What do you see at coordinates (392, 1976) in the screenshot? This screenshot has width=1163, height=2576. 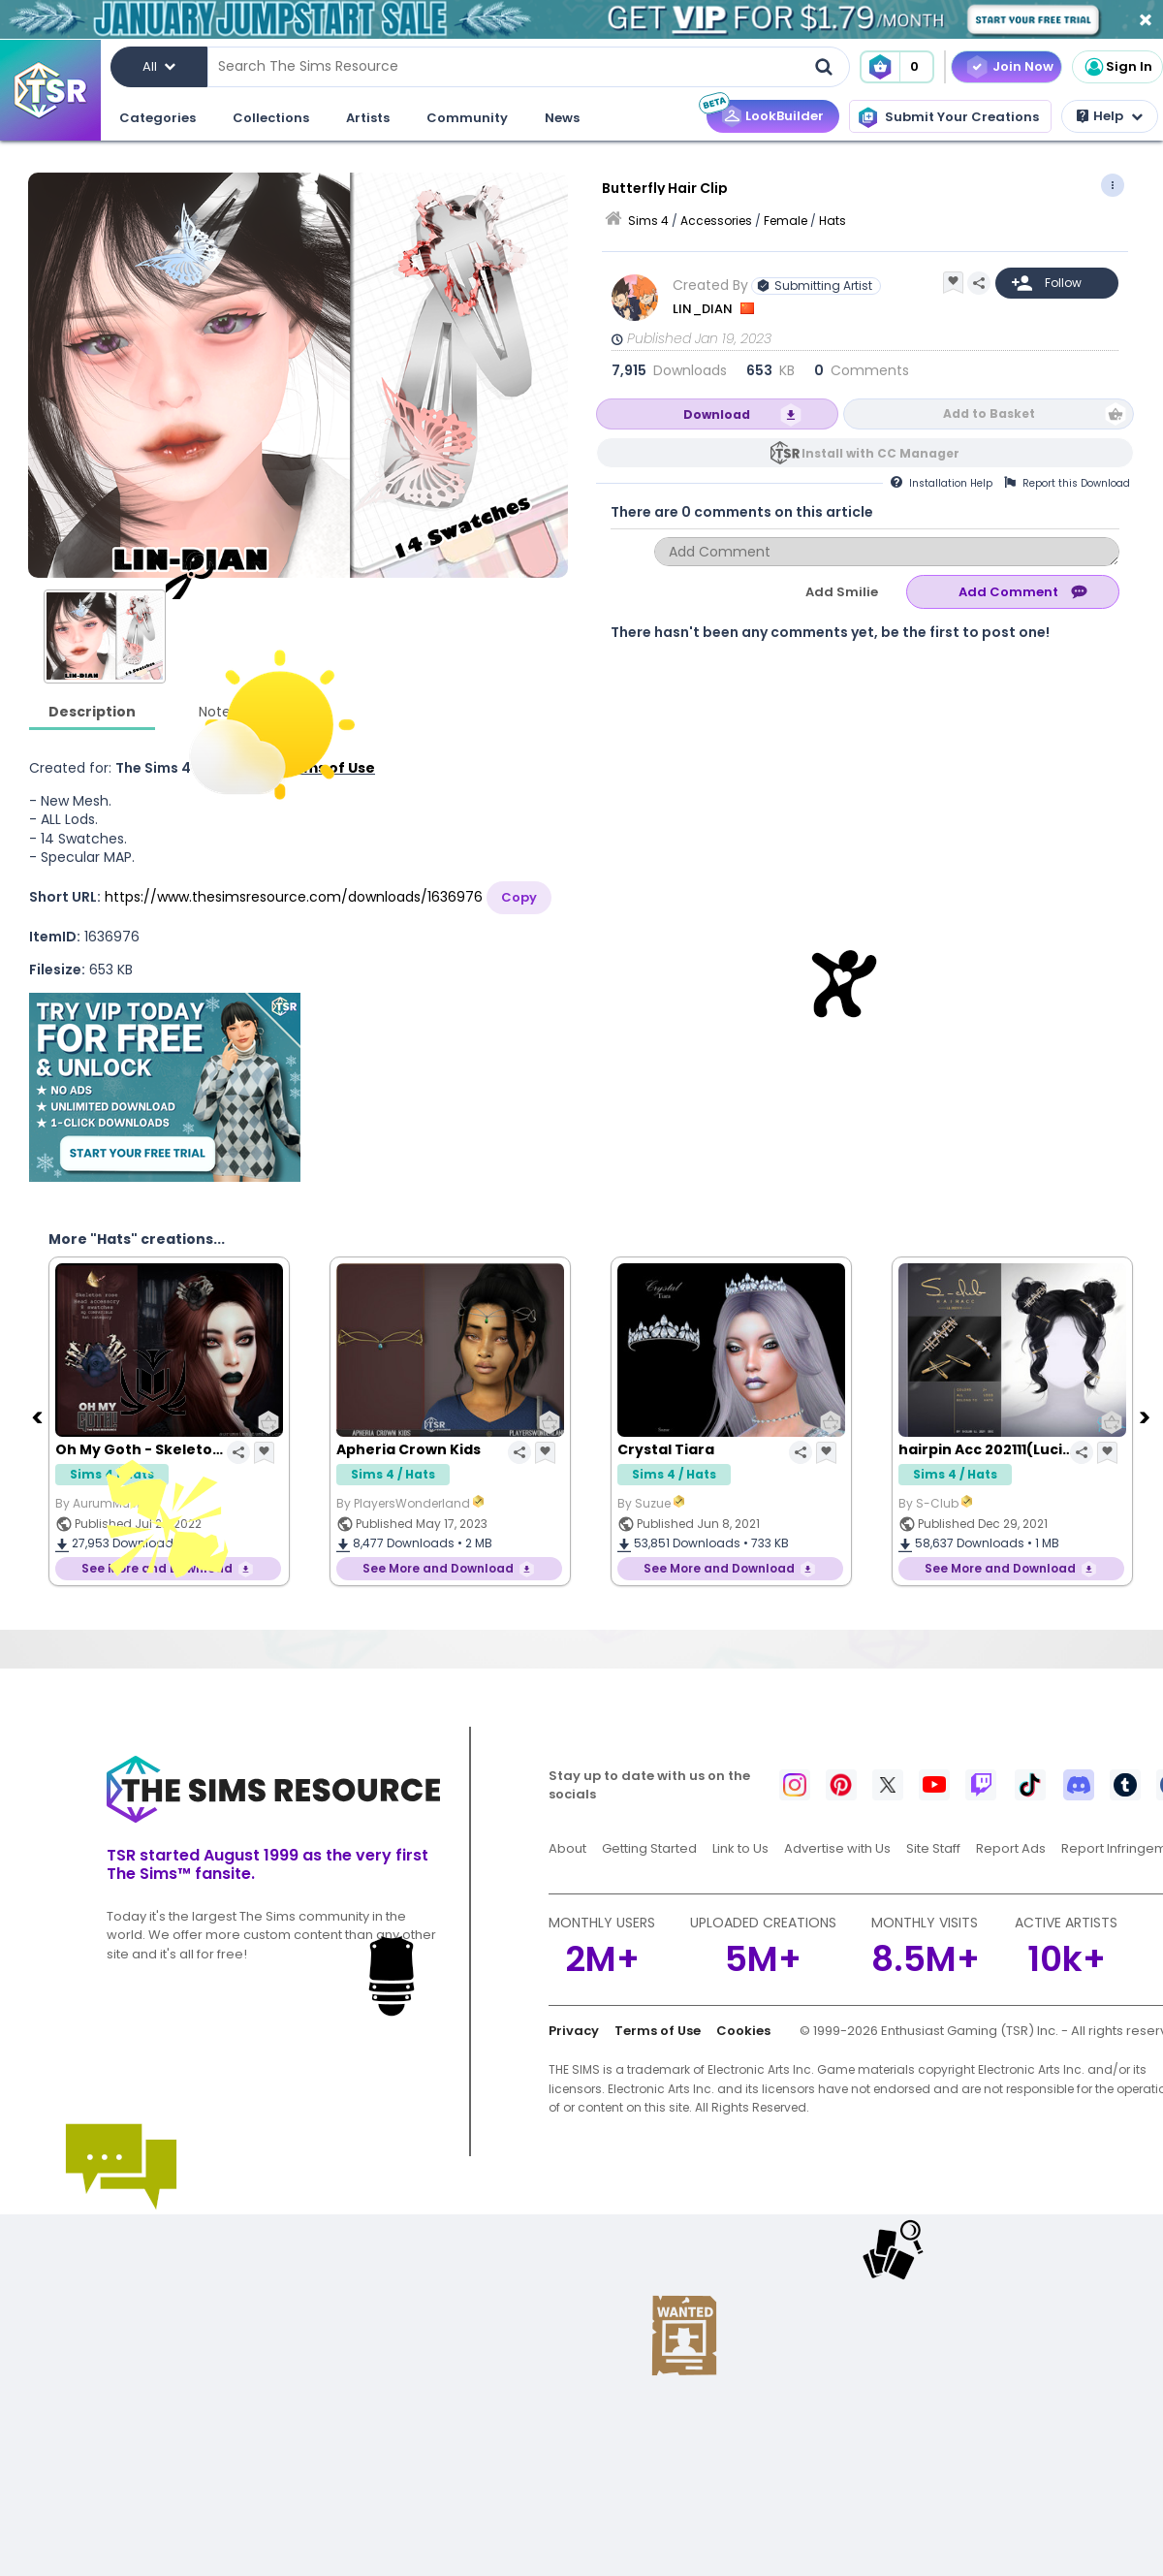 I see `equip body armor to your character` at bounding box center [392, 1976].